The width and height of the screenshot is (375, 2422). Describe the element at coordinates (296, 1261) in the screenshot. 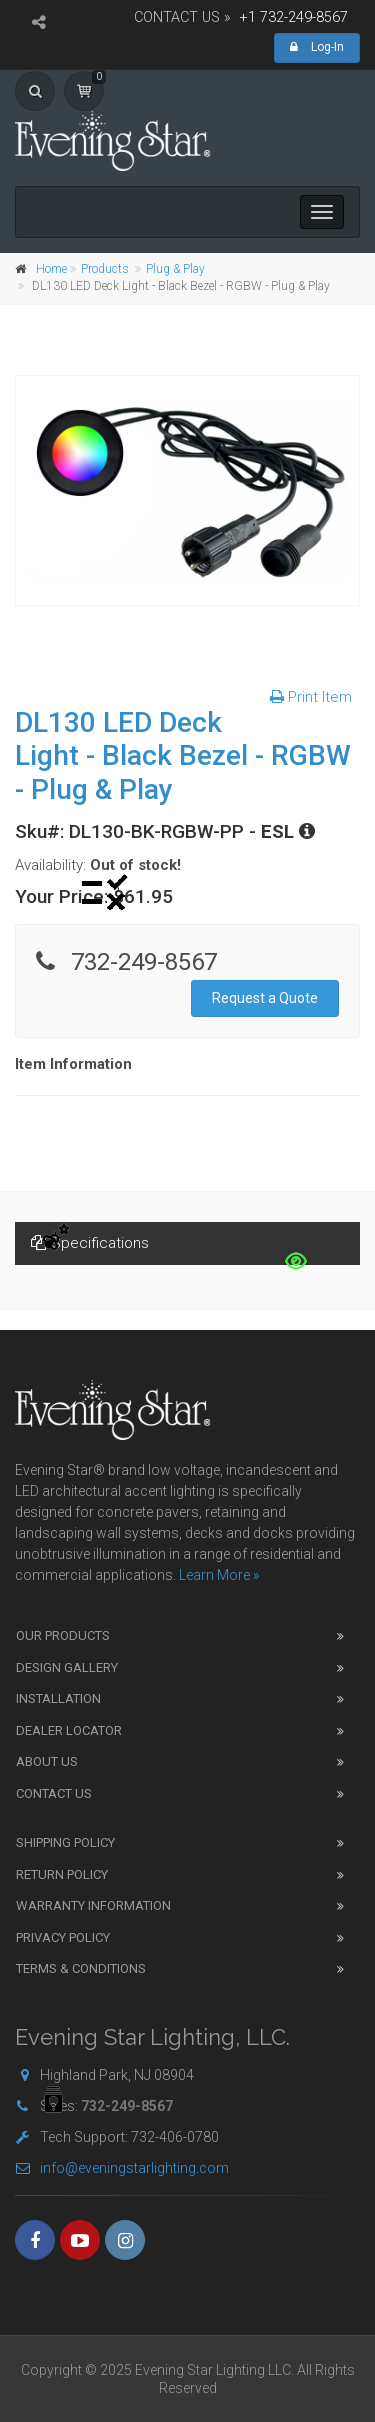

I see `view or preview content` at that location.